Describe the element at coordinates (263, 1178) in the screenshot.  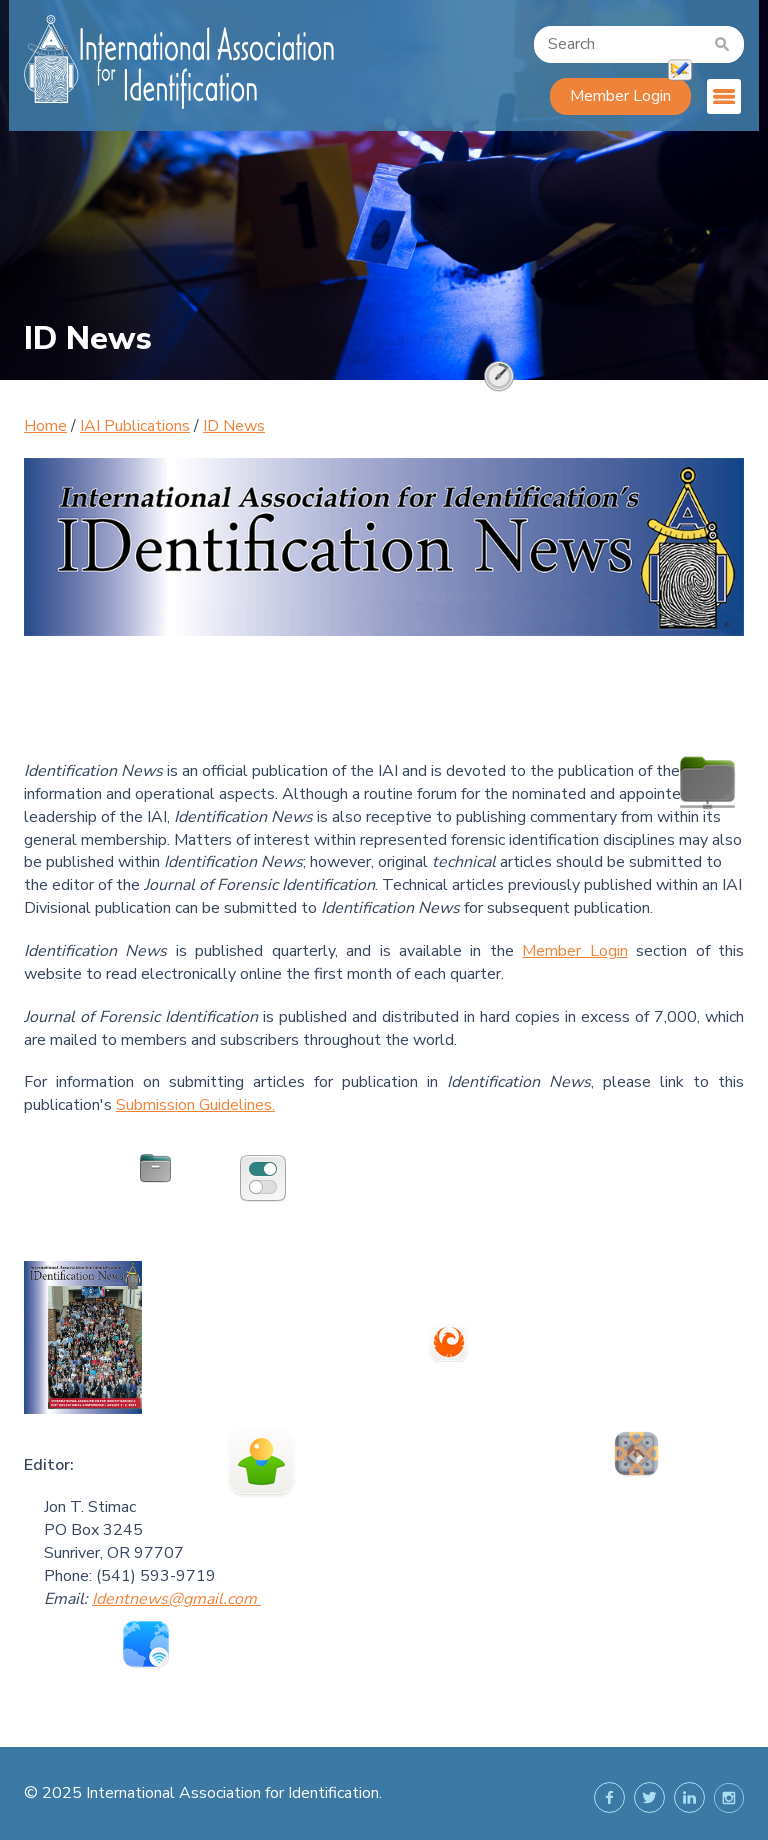
I see `open system settings or preferences` at that location.